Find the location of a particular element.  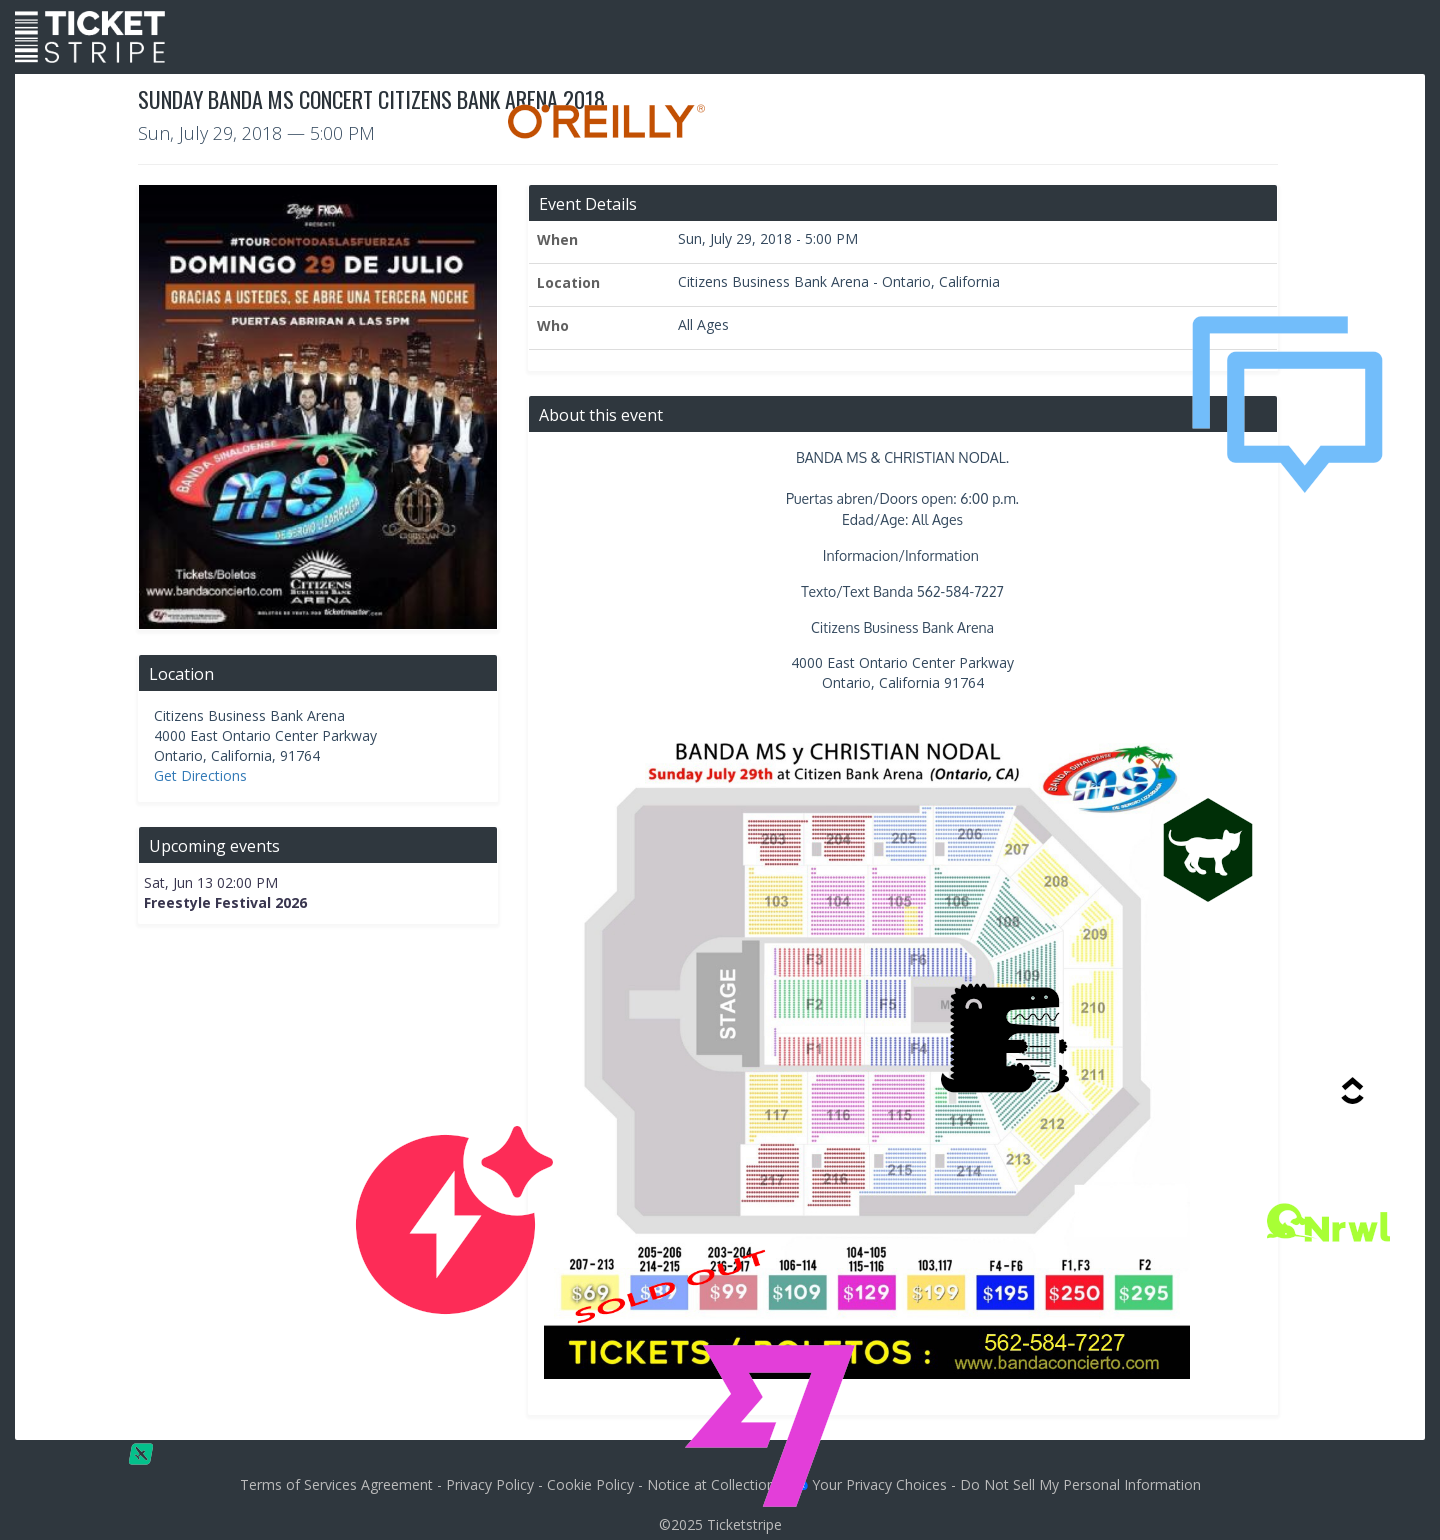

nrwl company logo is located at coordinates (1328, 1222).